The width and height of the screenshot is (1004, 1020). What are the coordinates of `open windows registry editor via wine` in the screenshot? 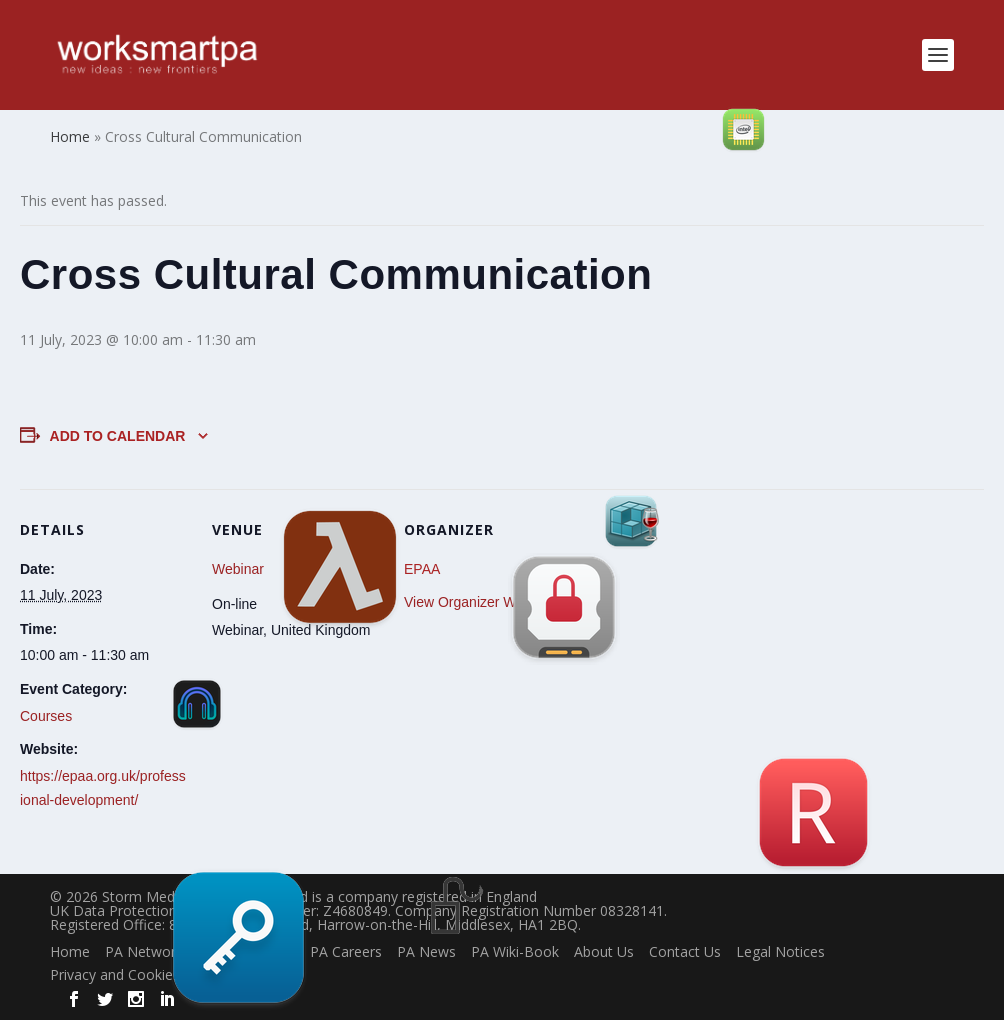 It's located at (631, 521).